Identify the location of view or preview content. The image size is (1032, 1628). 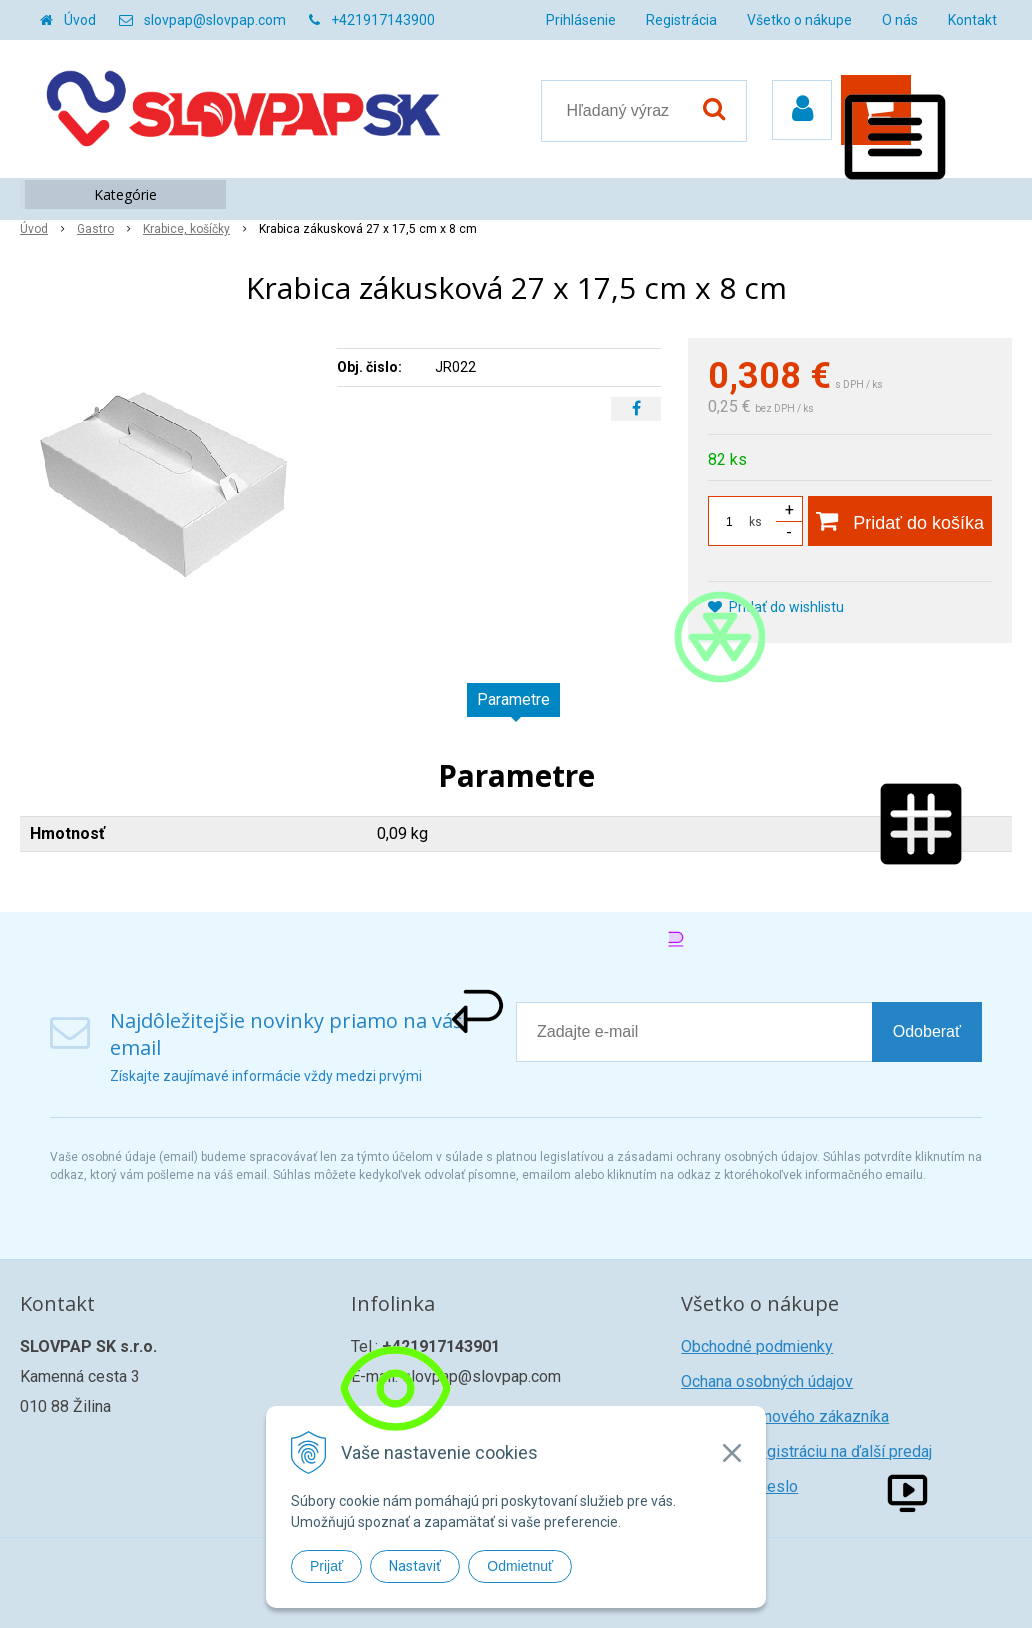
(395, 1388).